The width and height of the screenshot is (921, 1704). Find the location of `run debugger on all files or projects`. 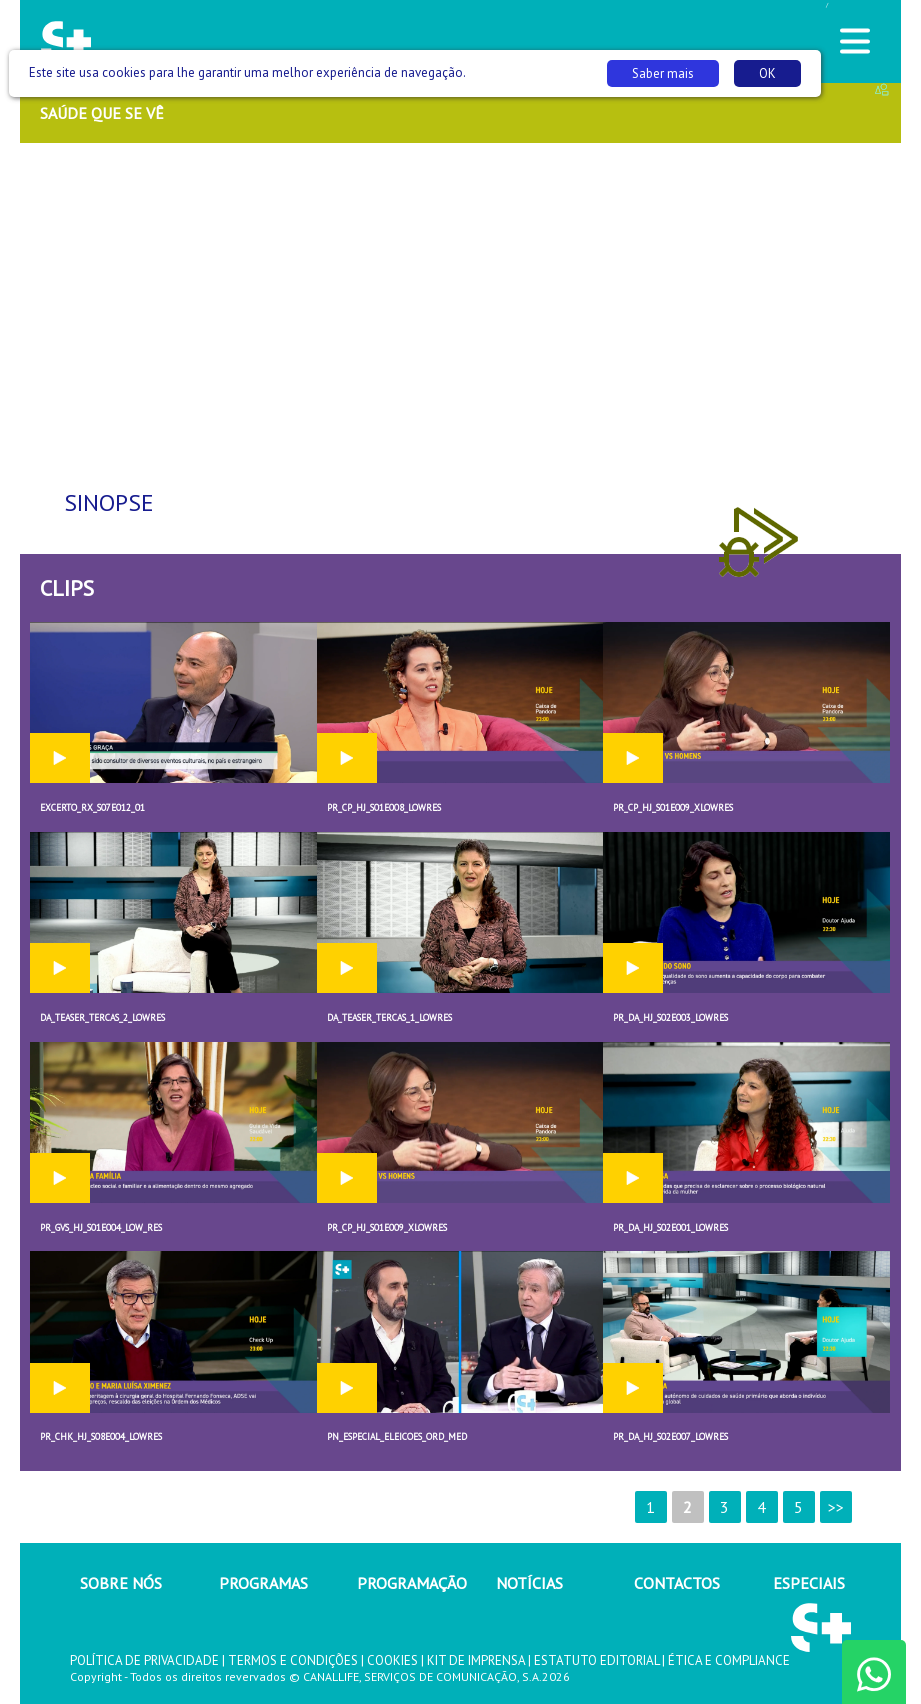

run debugger on all files or projects is located at coordinates (759, 537).